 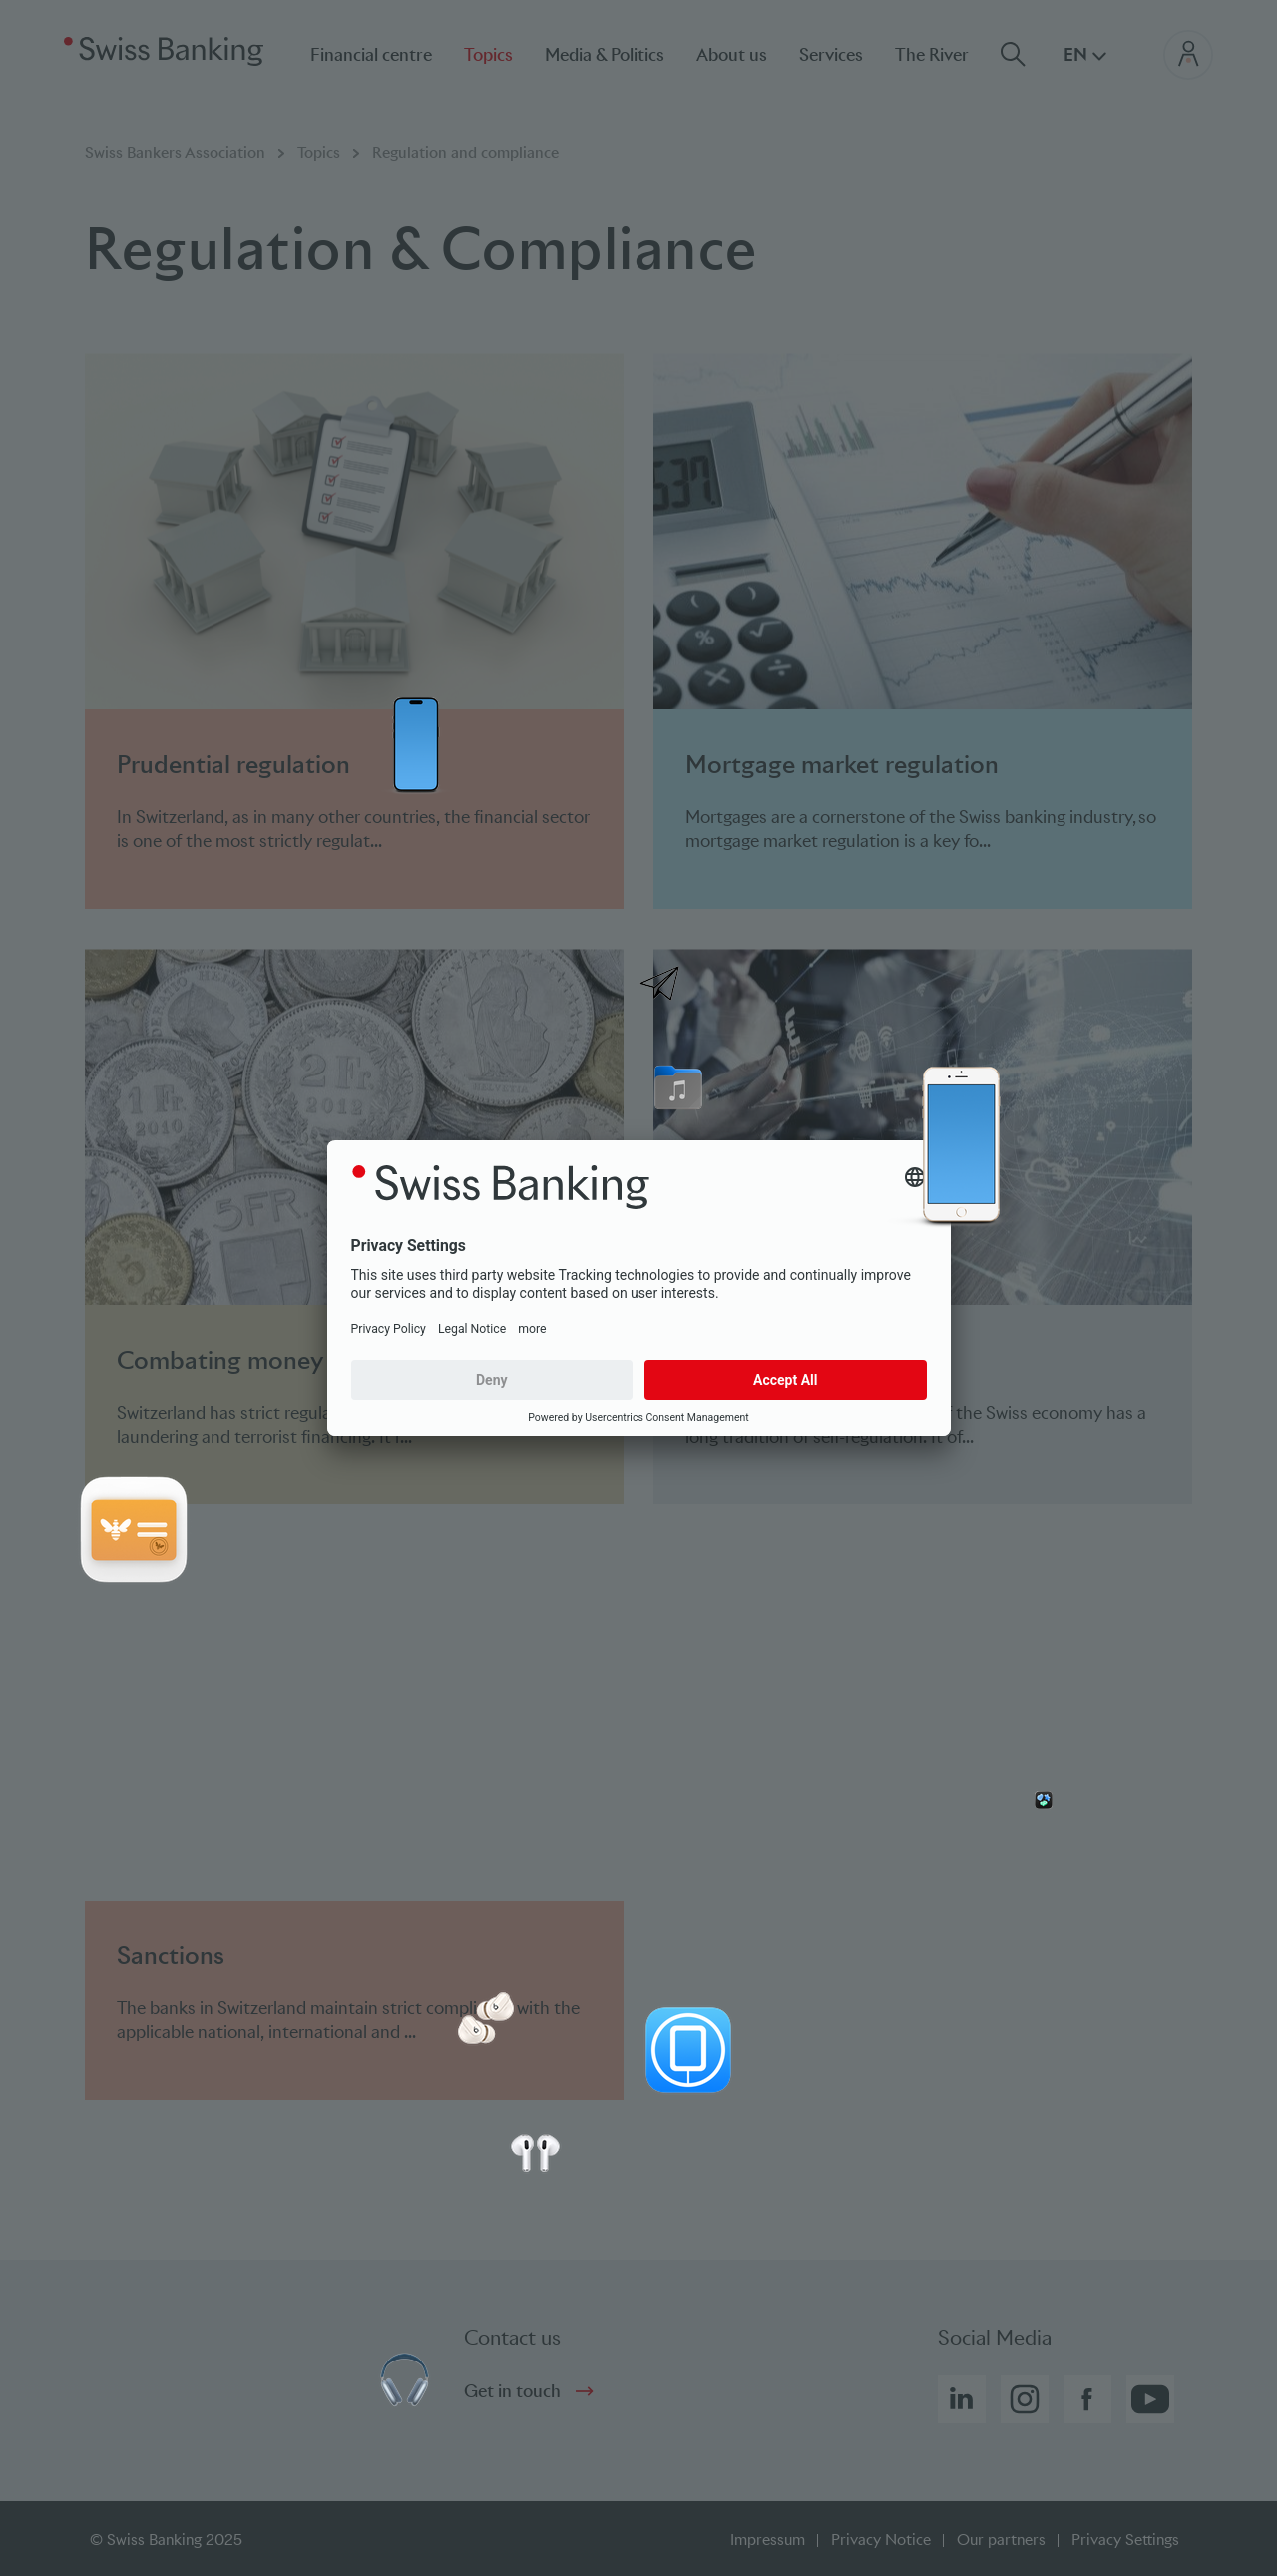 What do you see at coordinates (486, 2018) in the screenshot?
I see `connect beats wireless earbuds via bluetooth` at bounding box center [486, 2018].